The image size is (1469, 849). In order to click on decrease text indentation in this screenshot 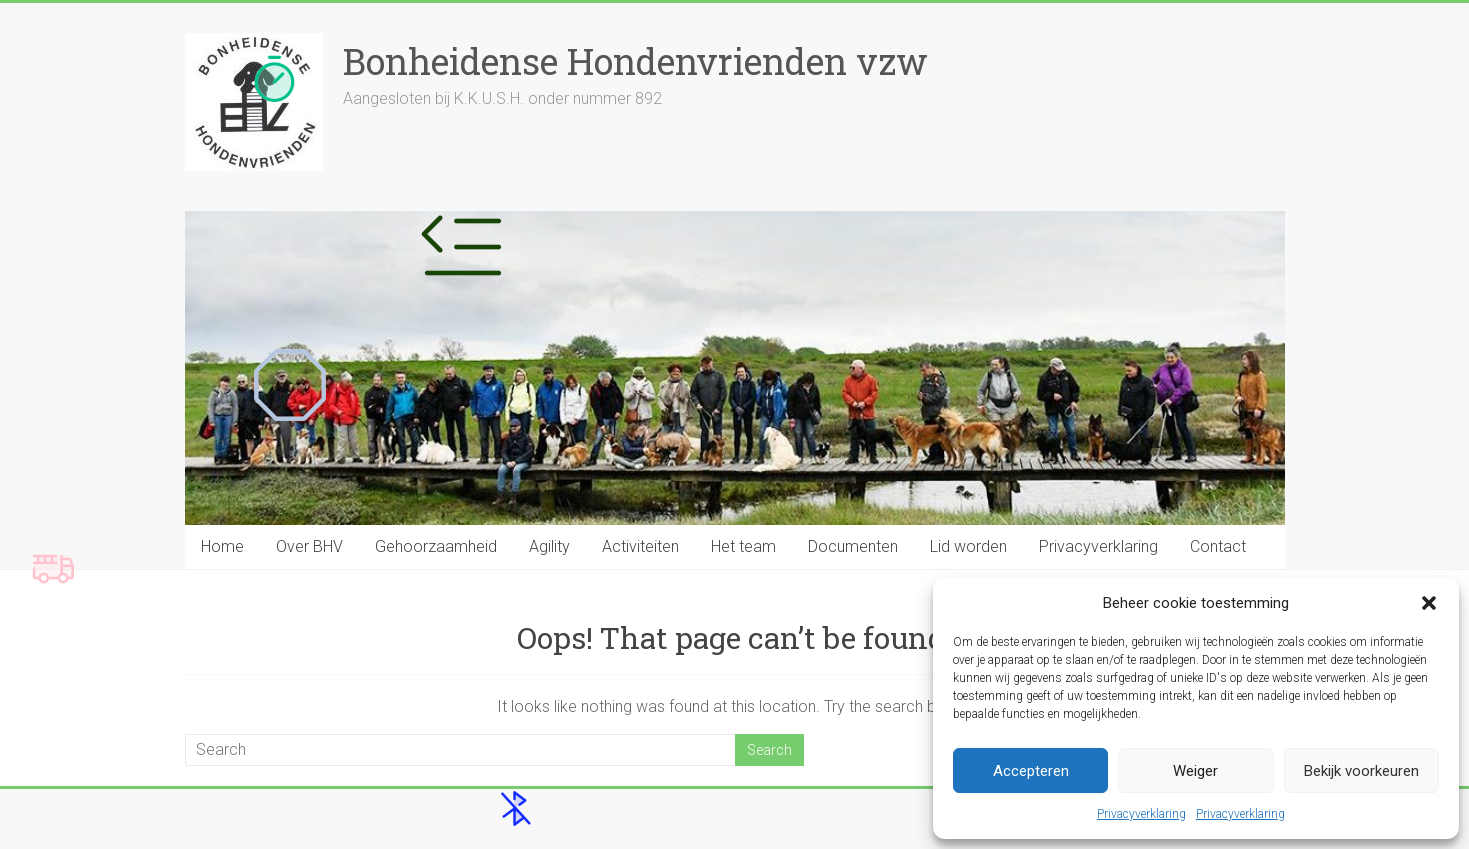, I will do `click(463, 247)`.